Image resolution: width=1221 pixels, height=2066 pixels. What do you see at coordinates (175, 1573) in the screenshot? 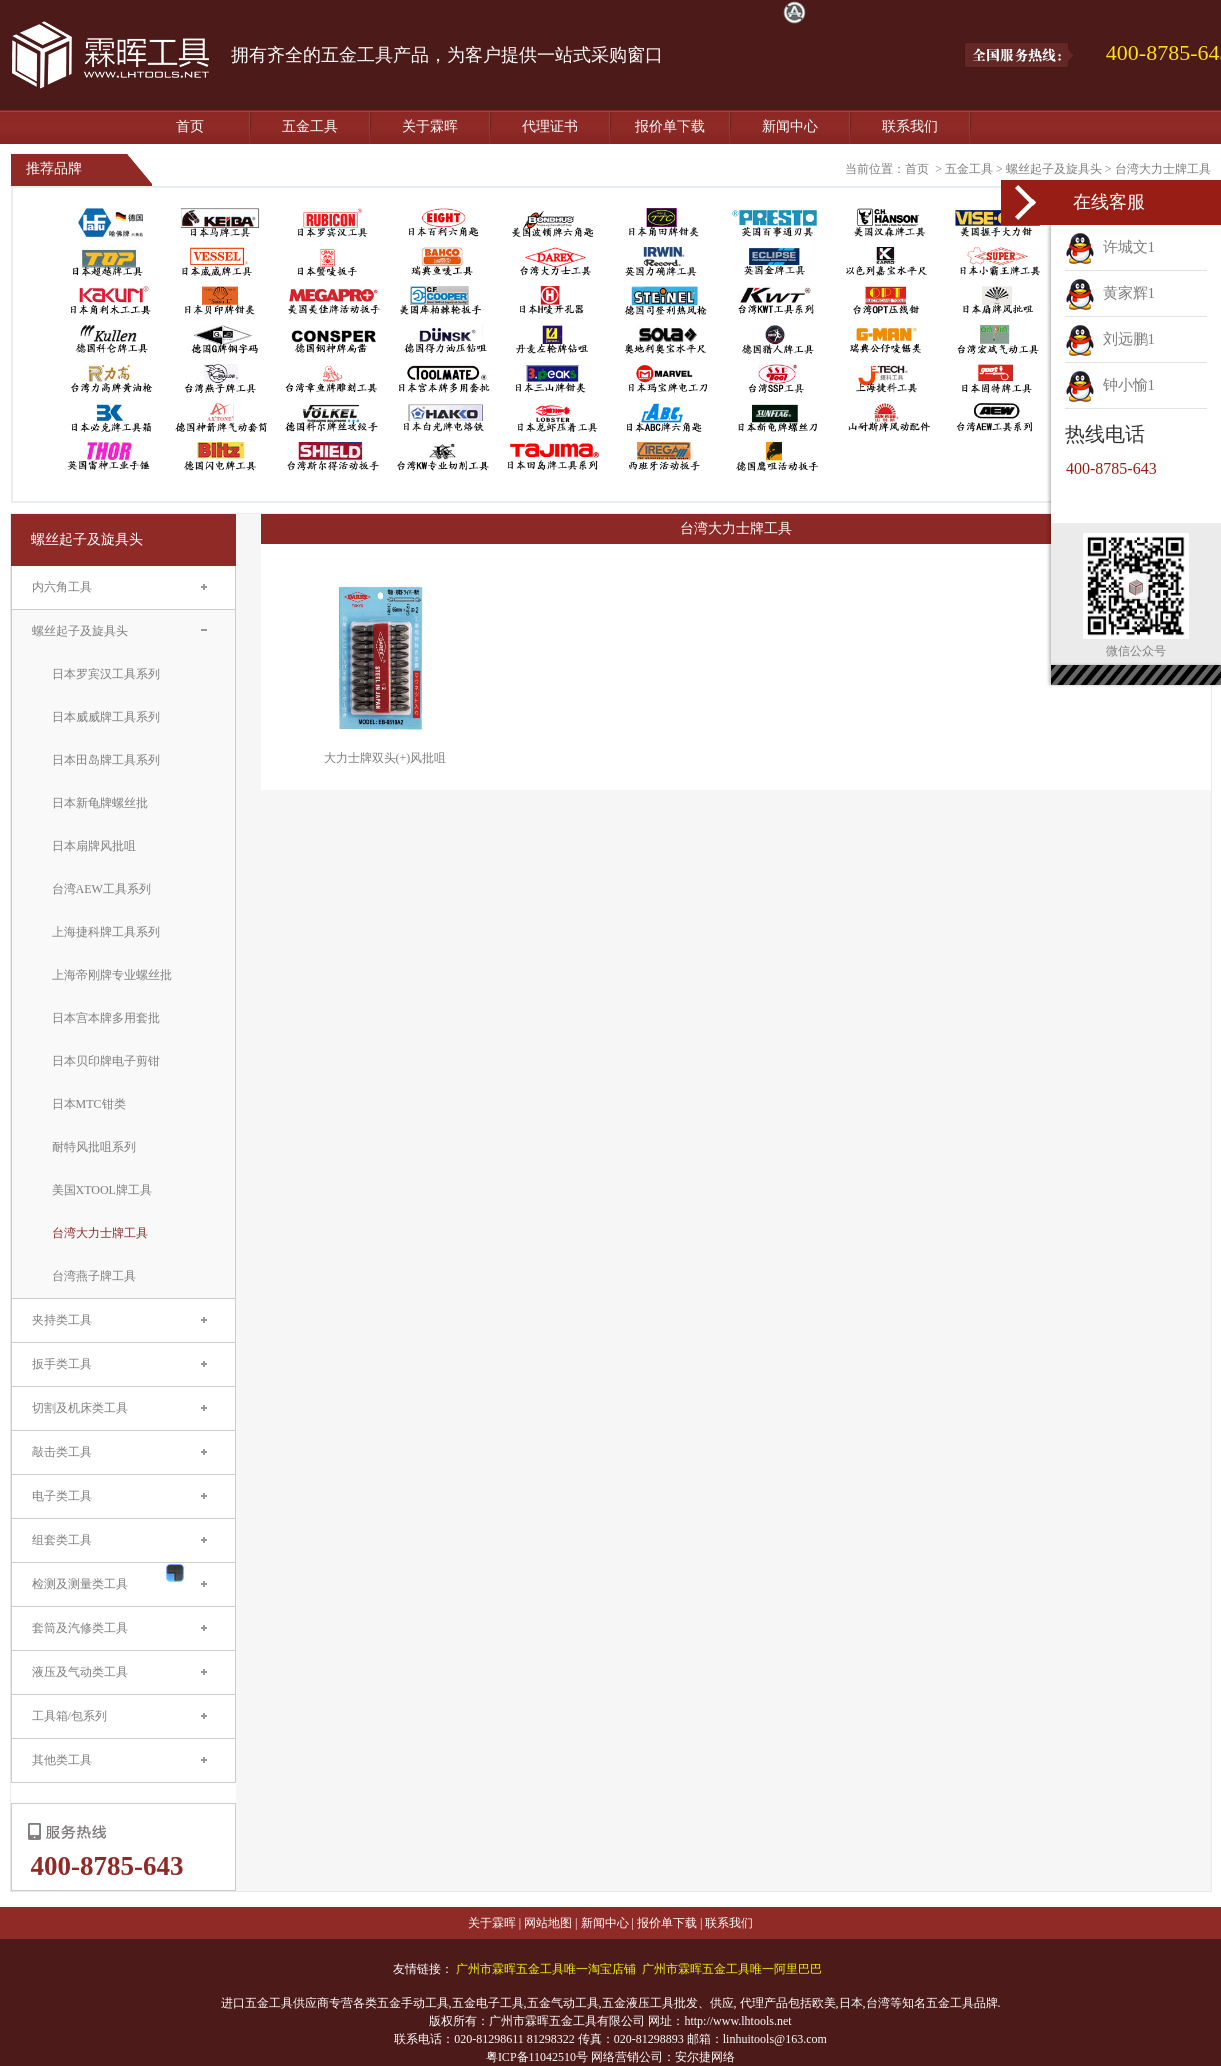
I see `switch to the bottom-left workspace` at bounding box center [175, 1573].